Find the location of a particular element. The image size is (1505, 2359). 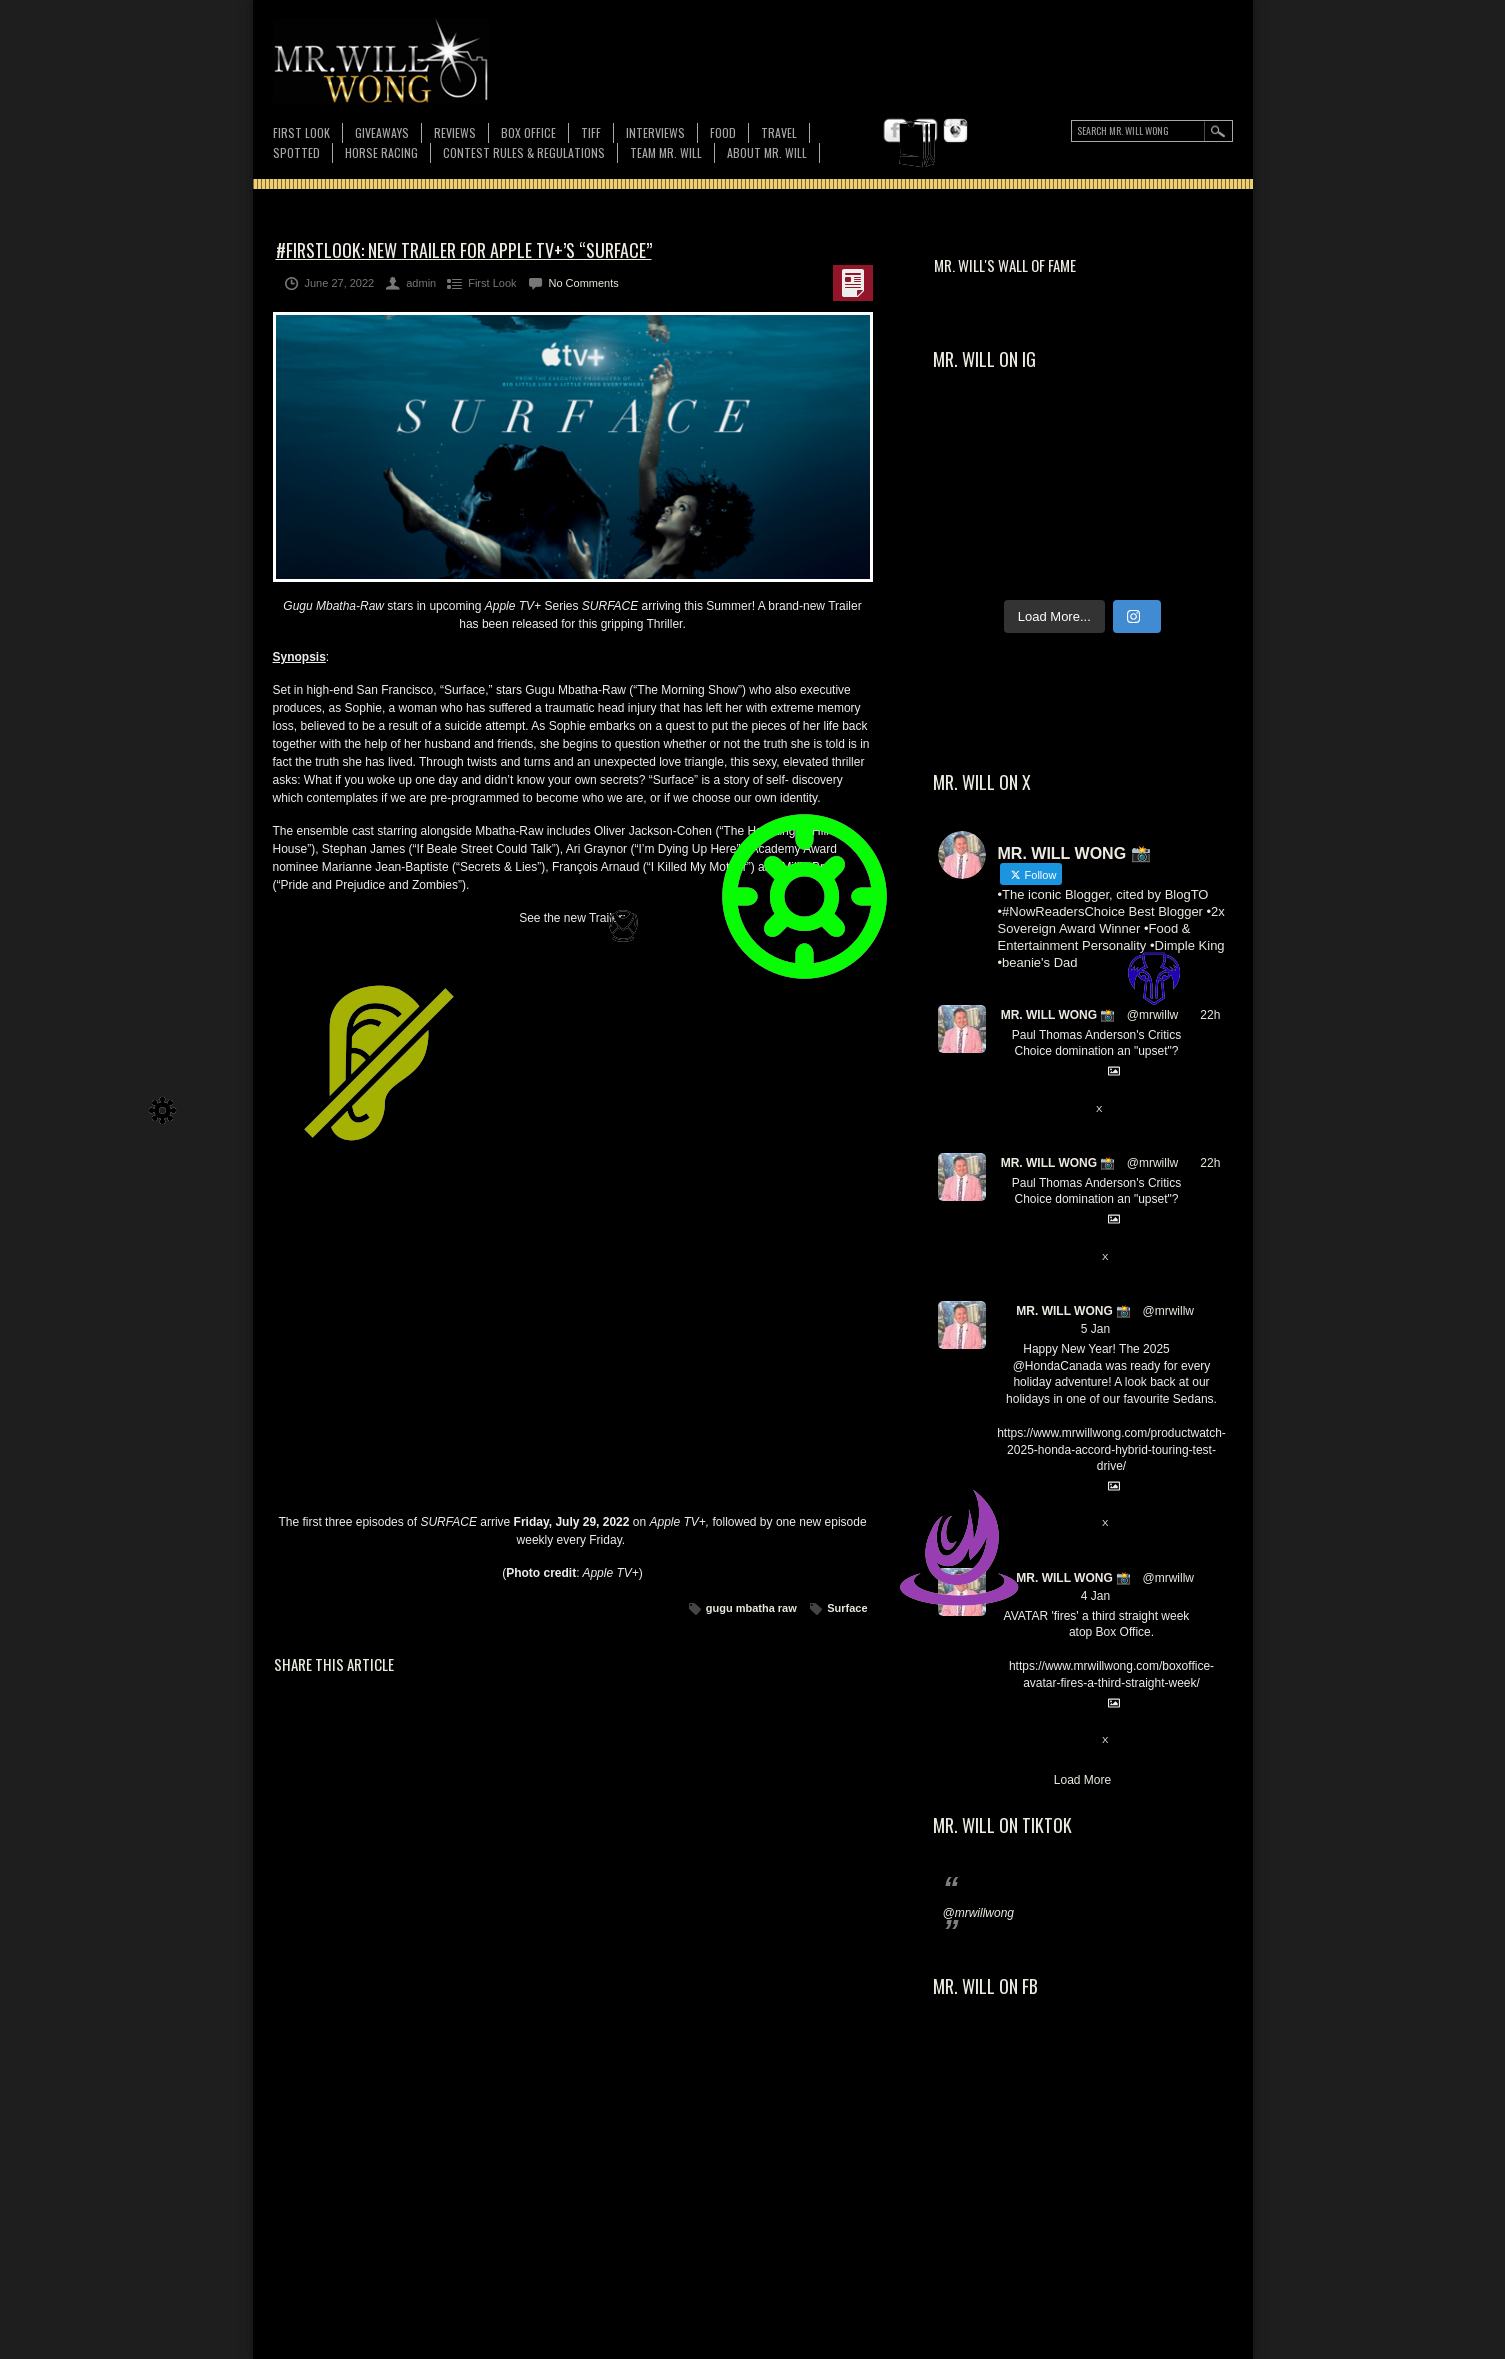

indicates slow processing or loading state is located at coordinates (162, 1110).